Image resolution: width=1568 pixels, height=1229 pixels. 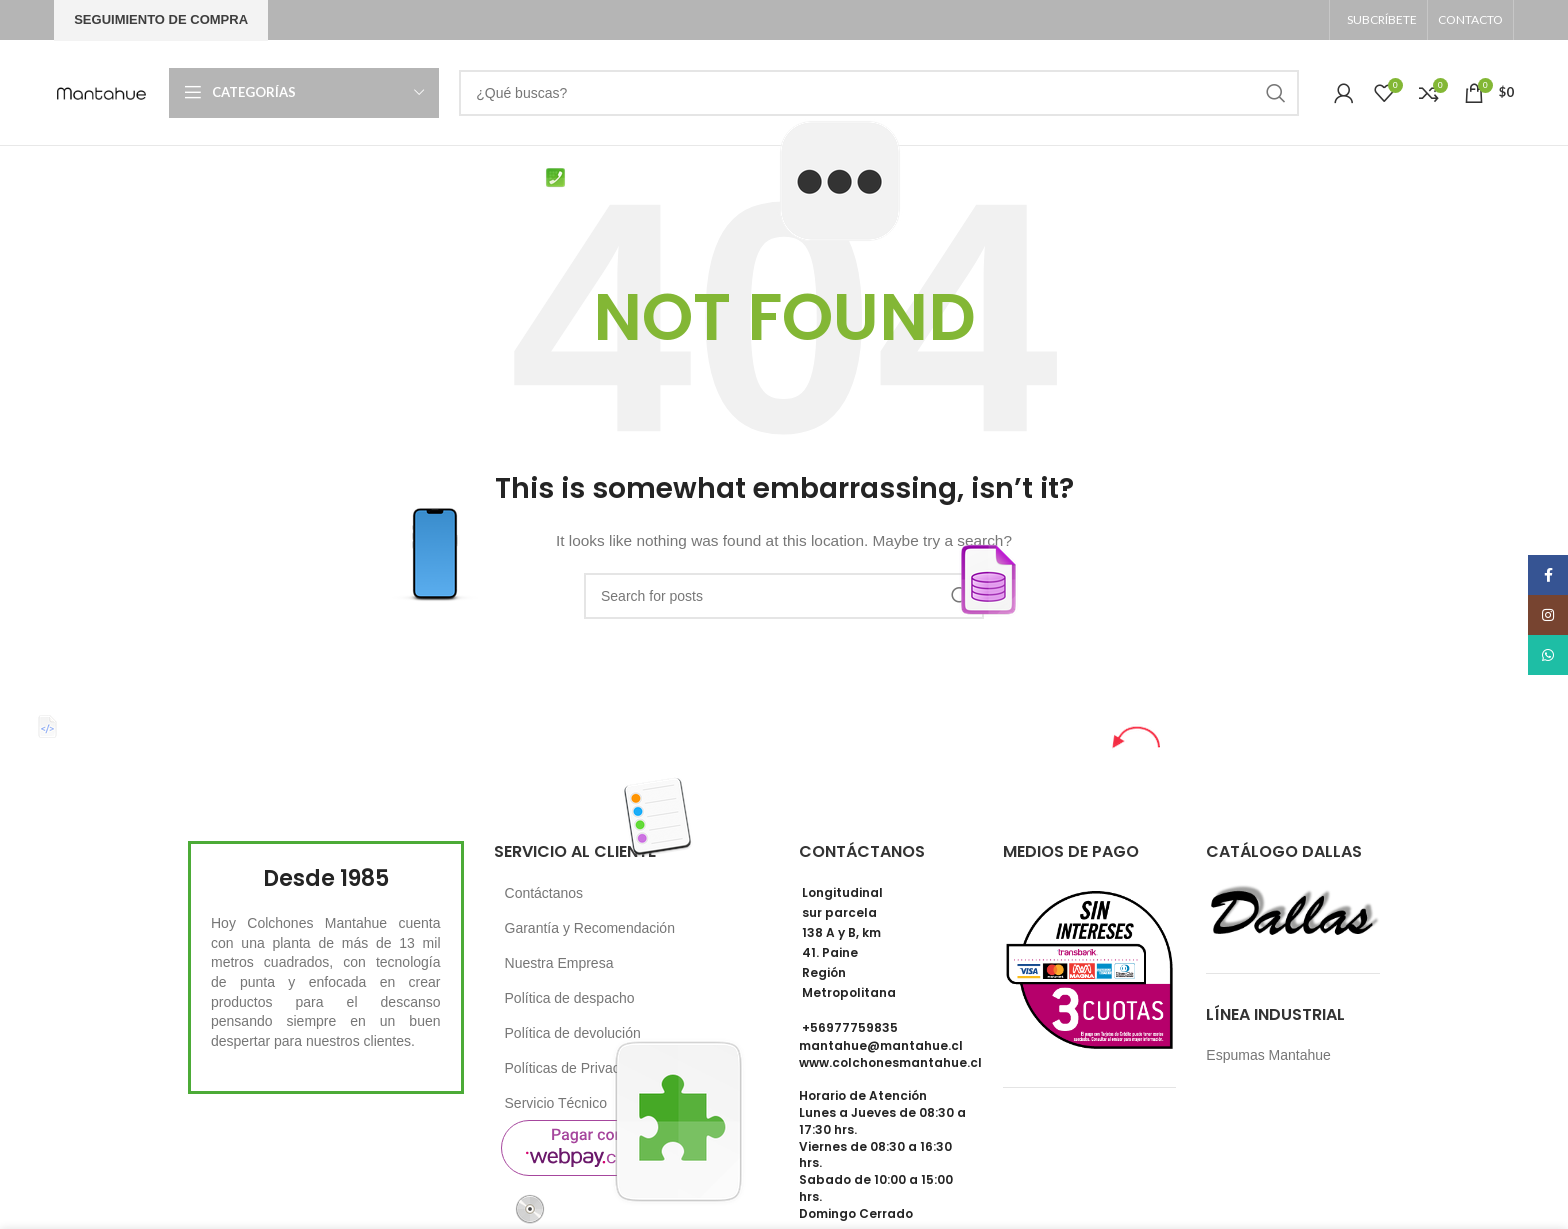 I want to click on an addon or extension file type, so click(x=678, y=1121).